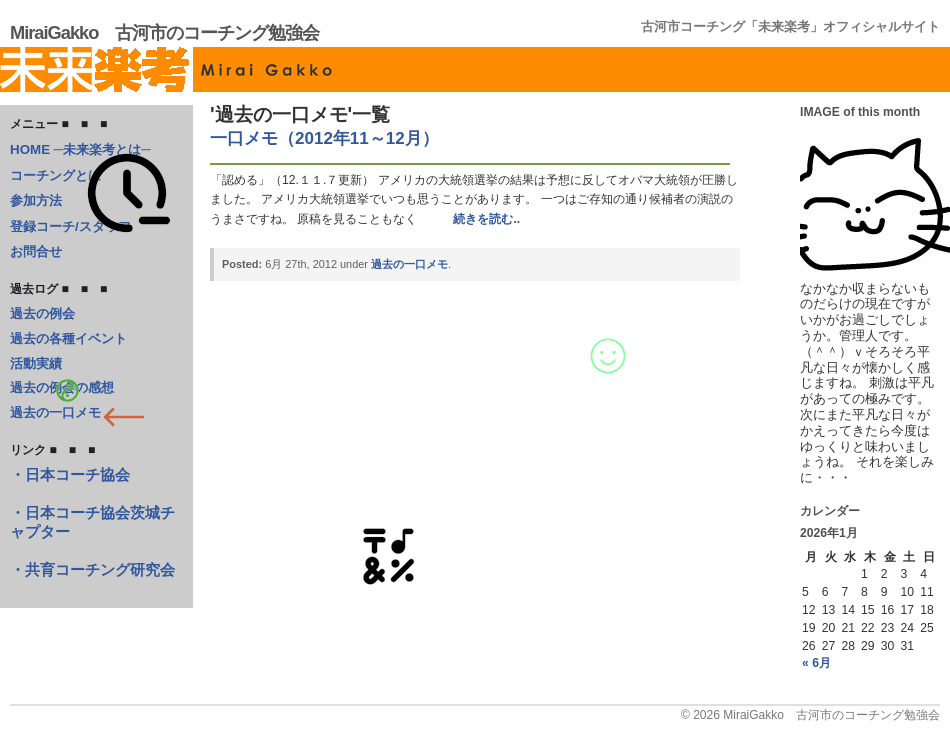  I want to click on remove time or reduce duration, so click(127, 193).